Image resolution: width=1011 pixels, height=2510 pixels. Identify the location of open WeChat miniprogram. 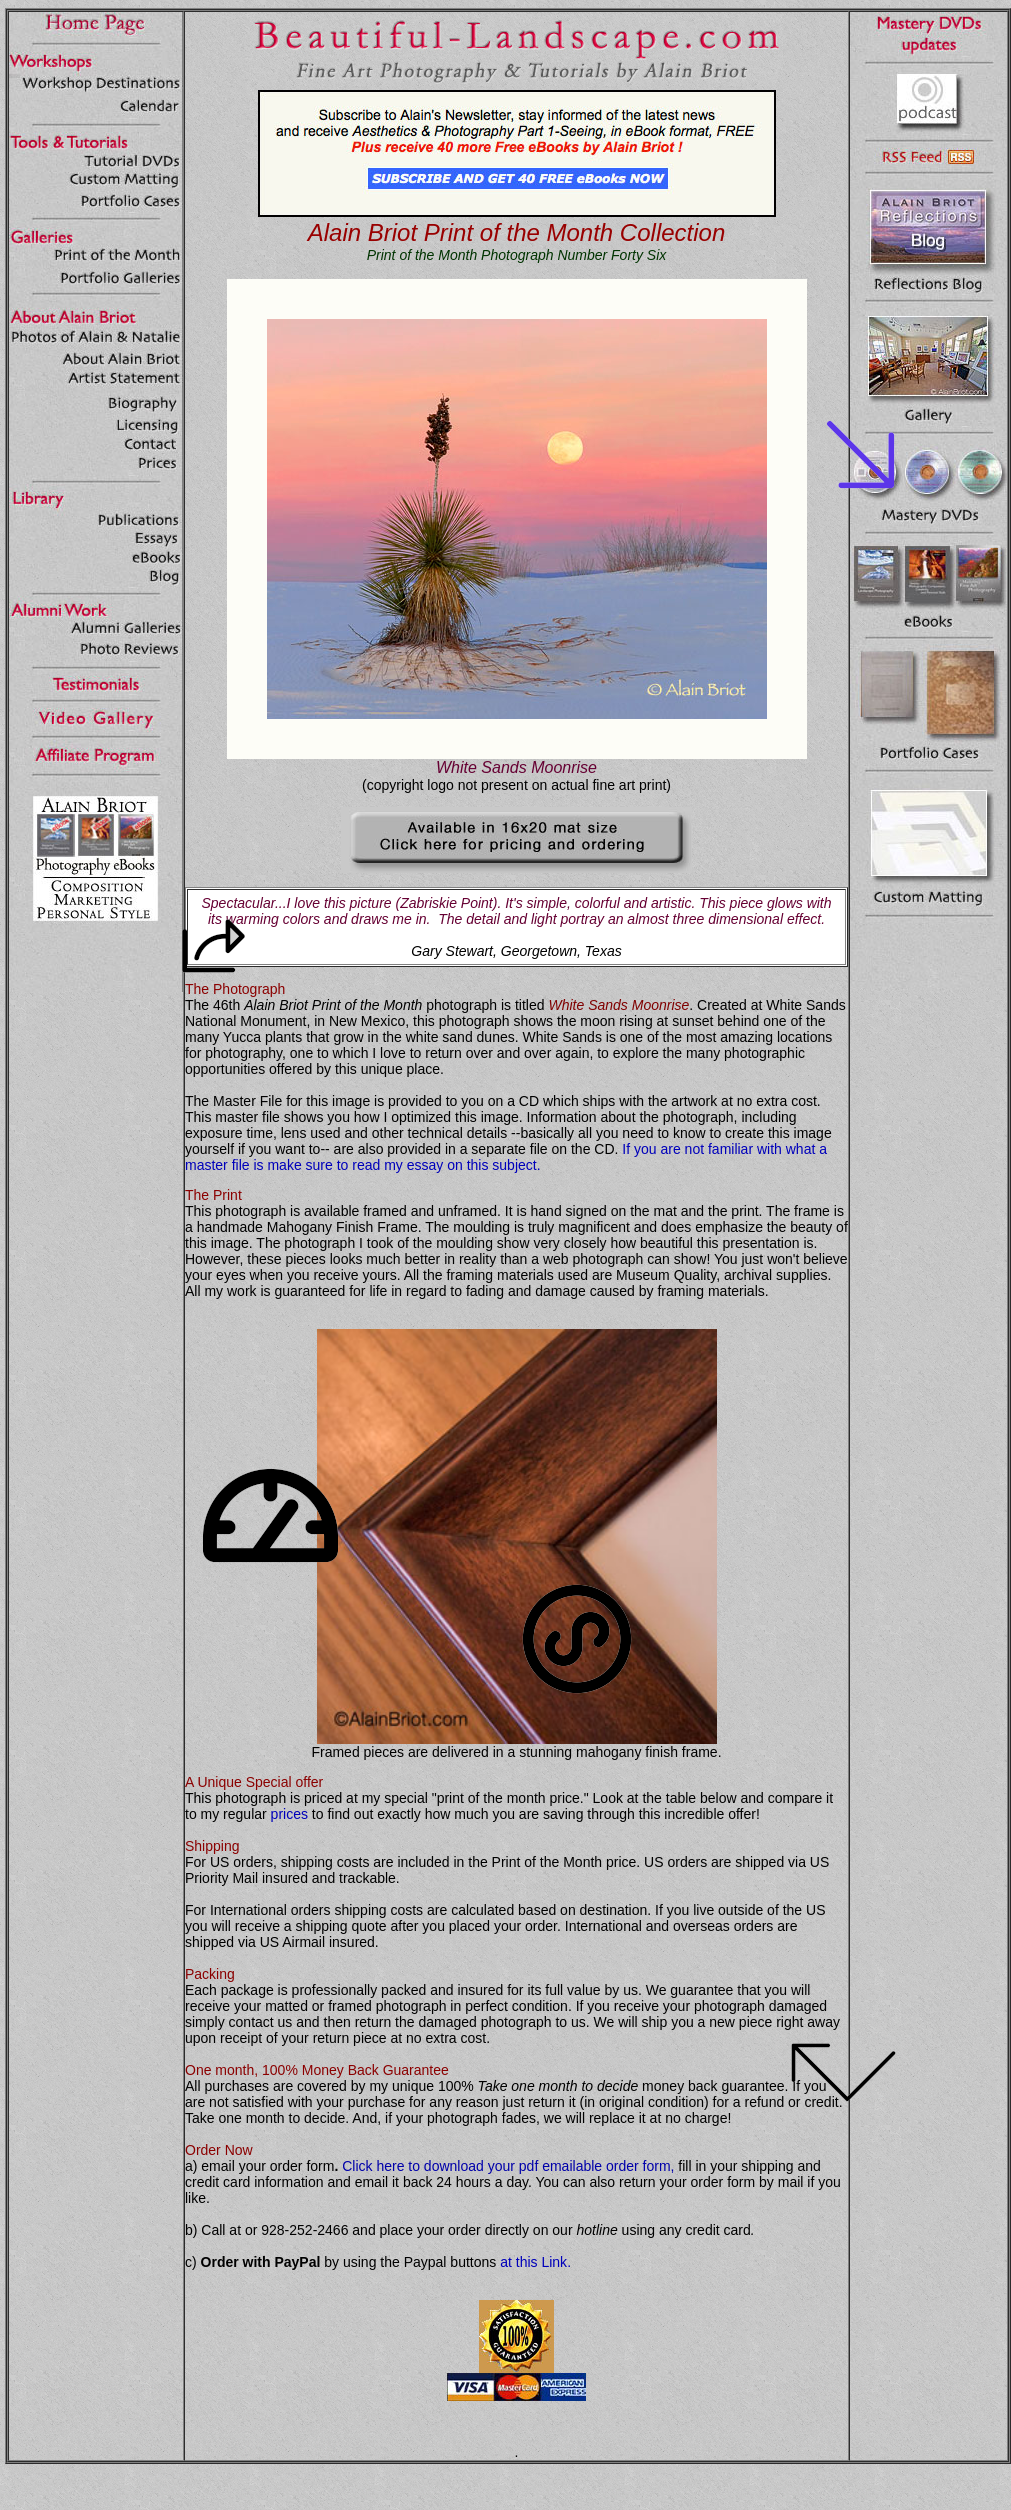
(577, 1639).